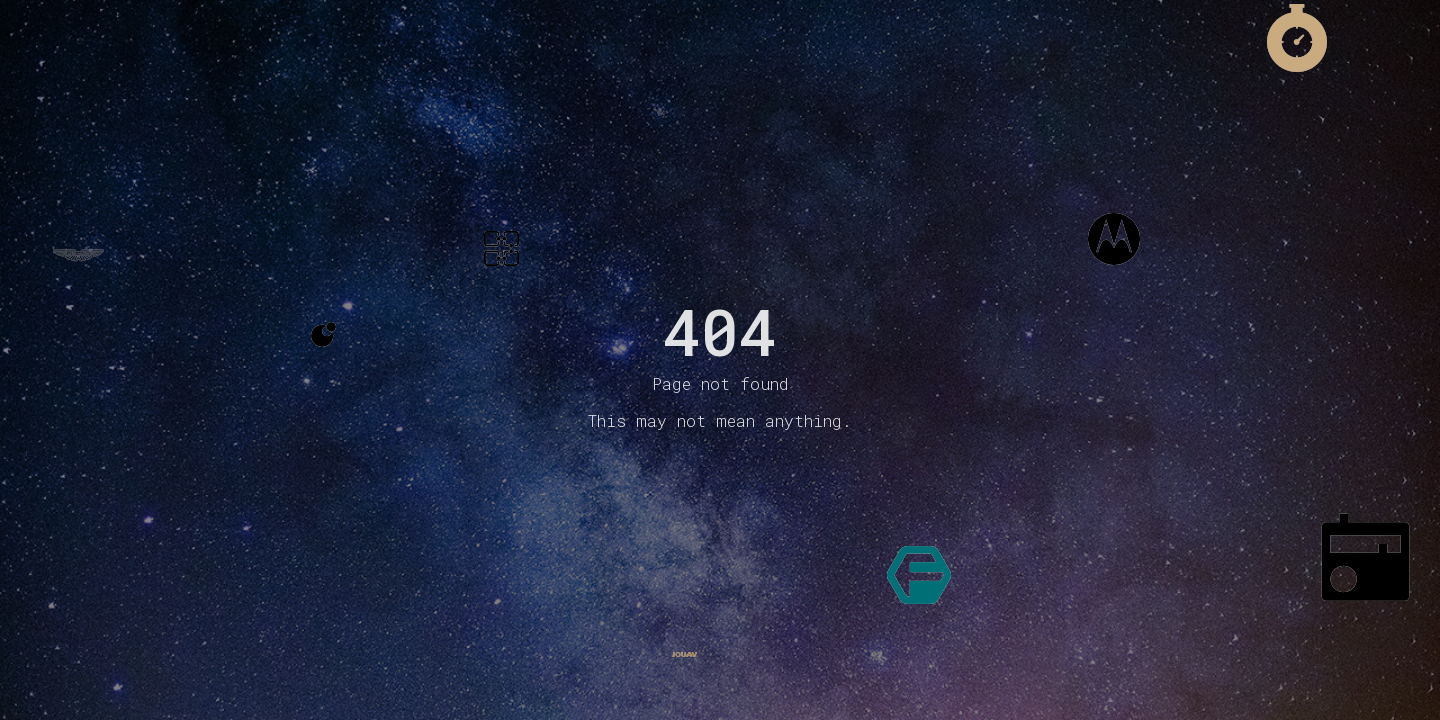 This screenshot has width=1440, height=720. What do you see at coordinates (684, 654) in the screenshot?
I see `jouav company logo` at bounding box center [684, 654].